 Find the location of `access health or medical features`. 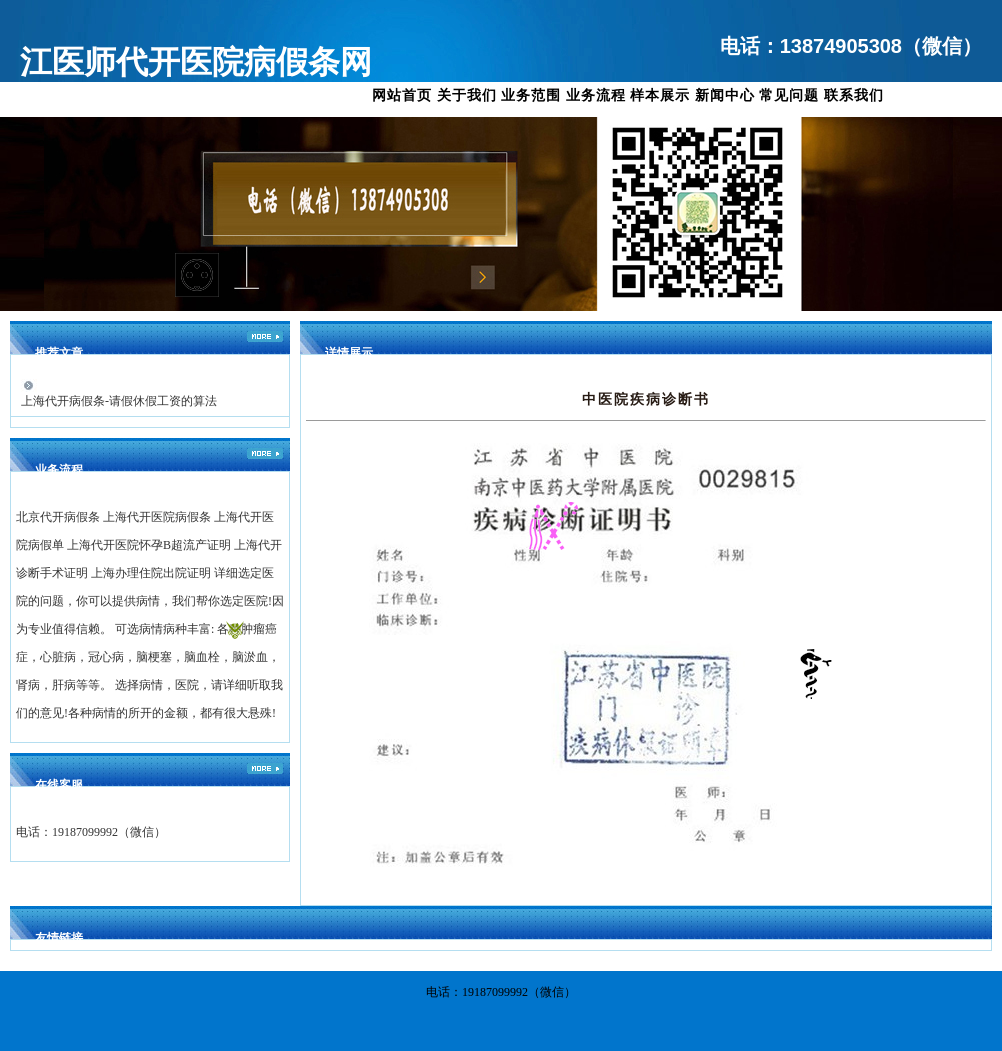

access health or medical features is located at coordinates (811, 674).